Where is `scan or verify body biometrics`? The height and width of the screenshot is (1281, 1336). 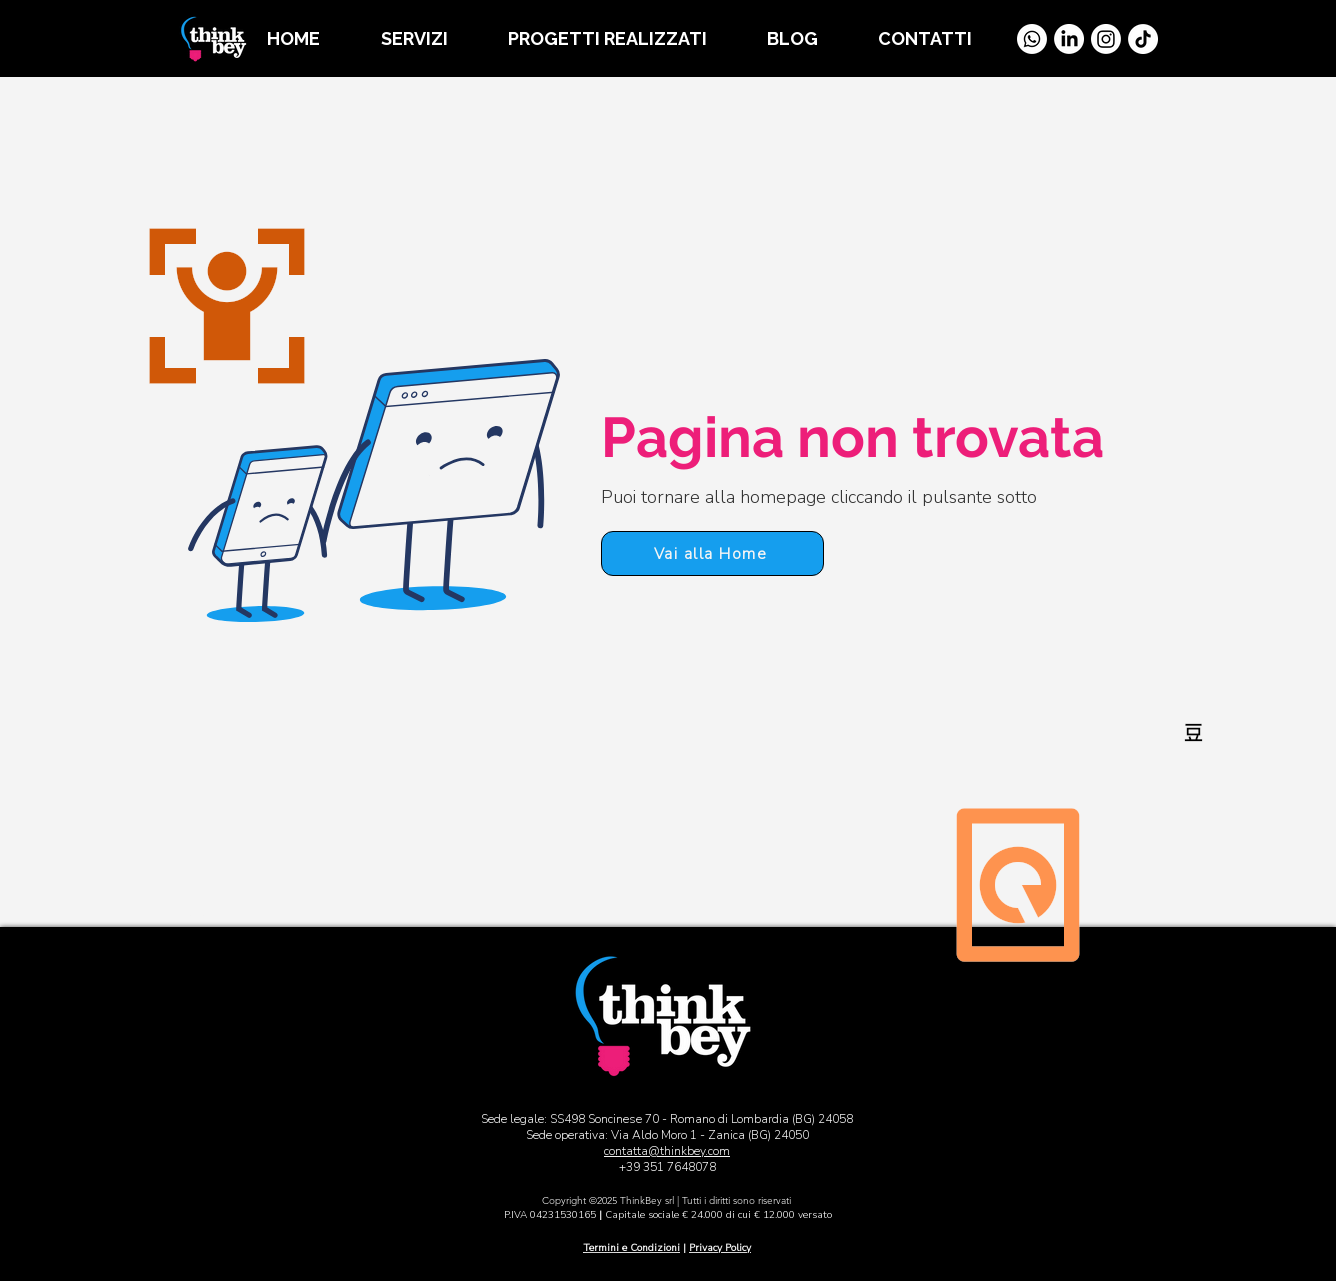 scan or verify body biometrics is located at coordinates (227, 306).